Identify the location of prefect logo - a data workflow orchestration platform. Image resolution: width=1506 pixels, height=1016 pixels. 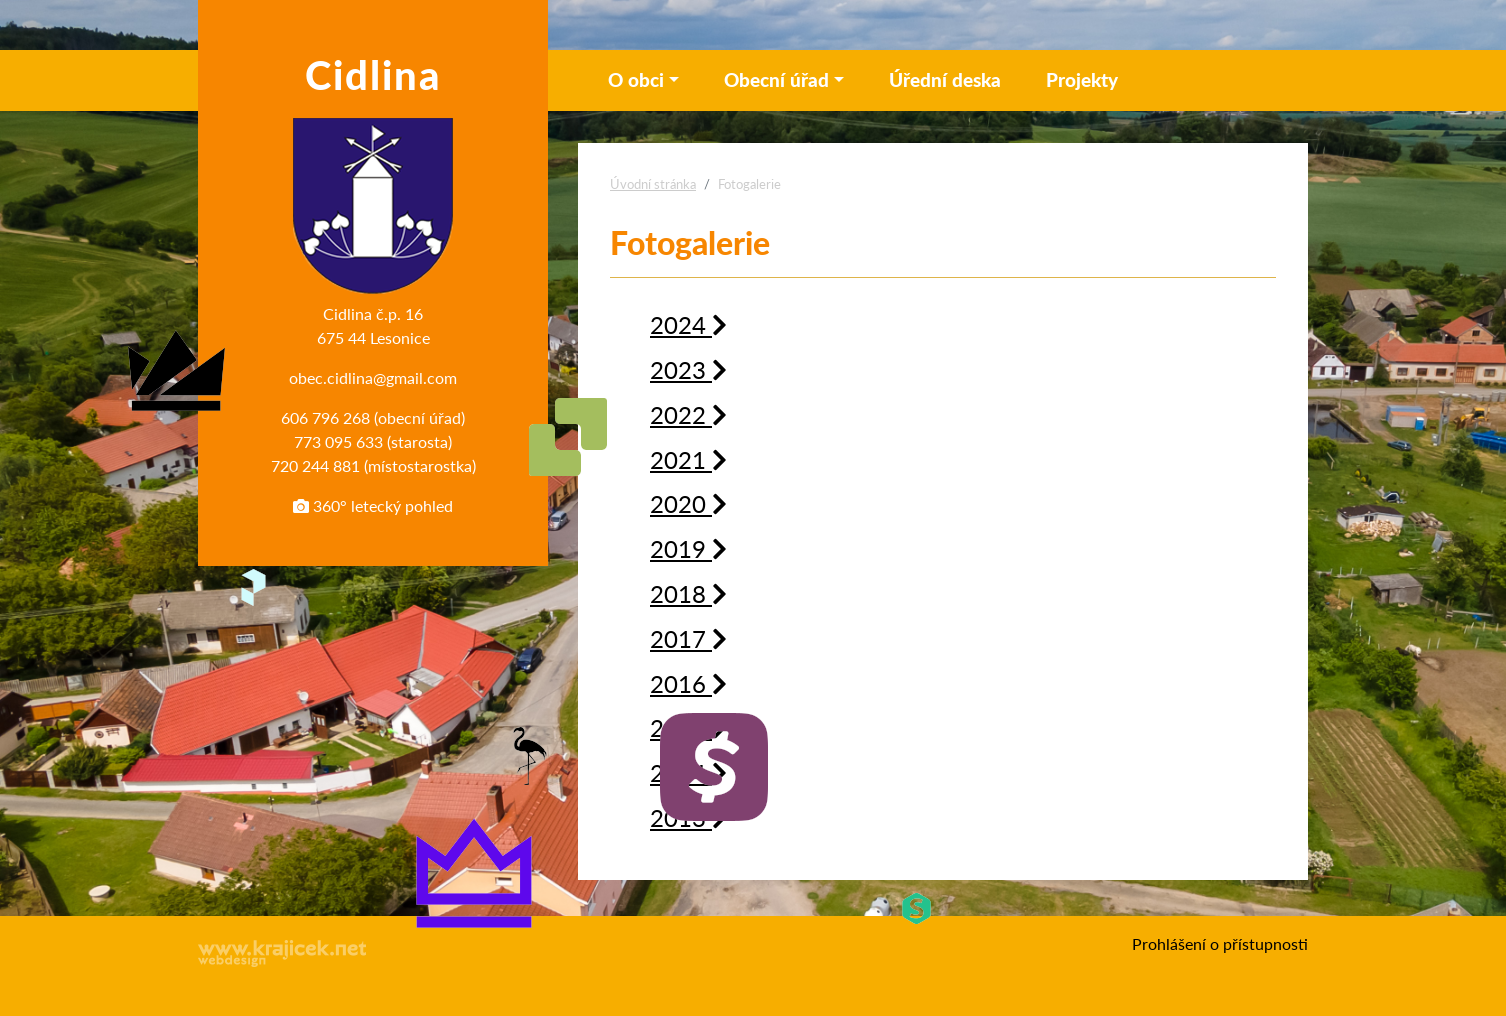
(253, 587).